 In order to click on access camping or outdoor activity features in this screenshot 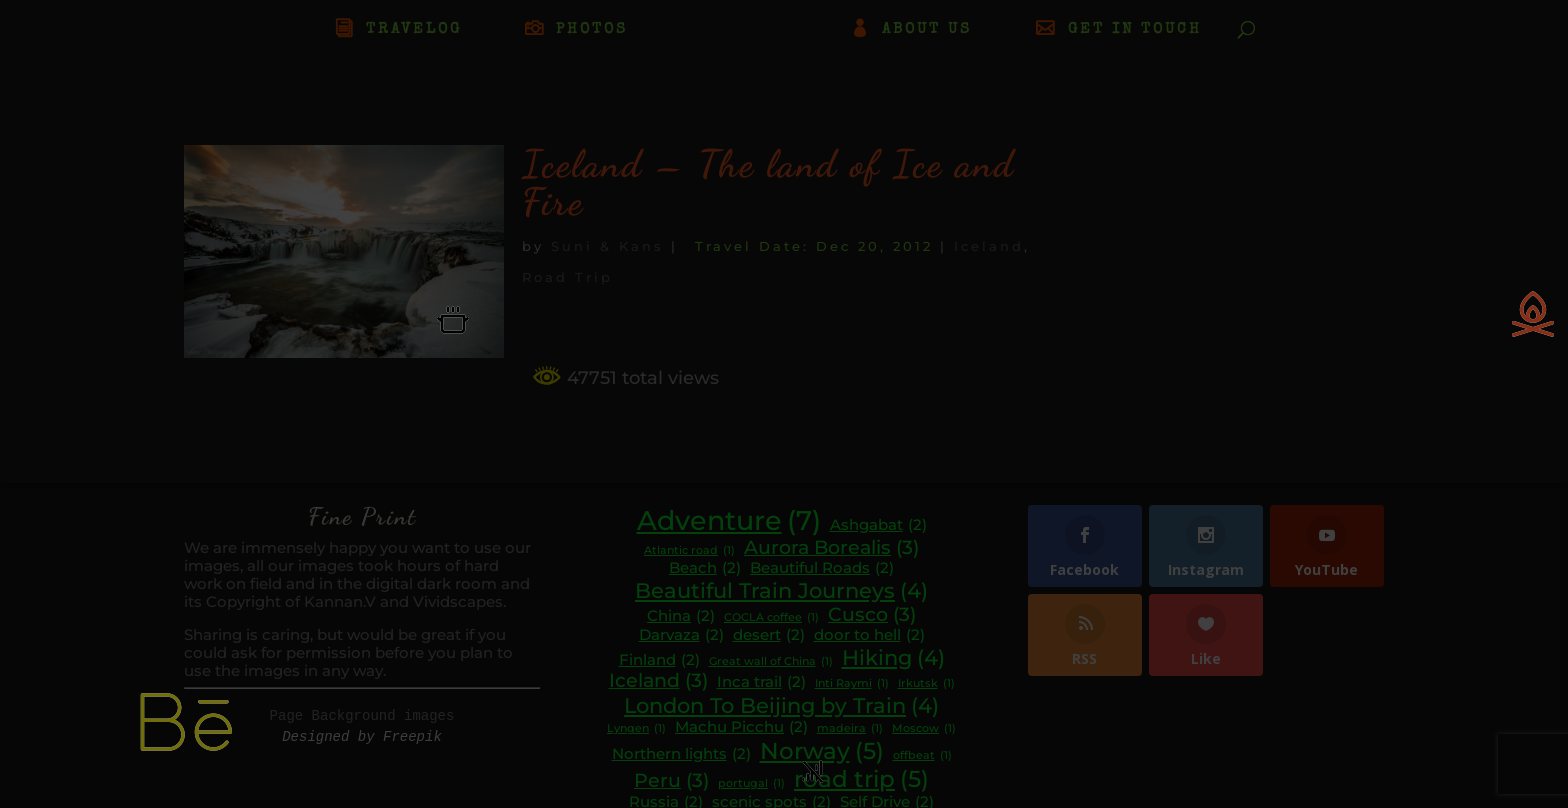, I will do `click(1533, 314)`.